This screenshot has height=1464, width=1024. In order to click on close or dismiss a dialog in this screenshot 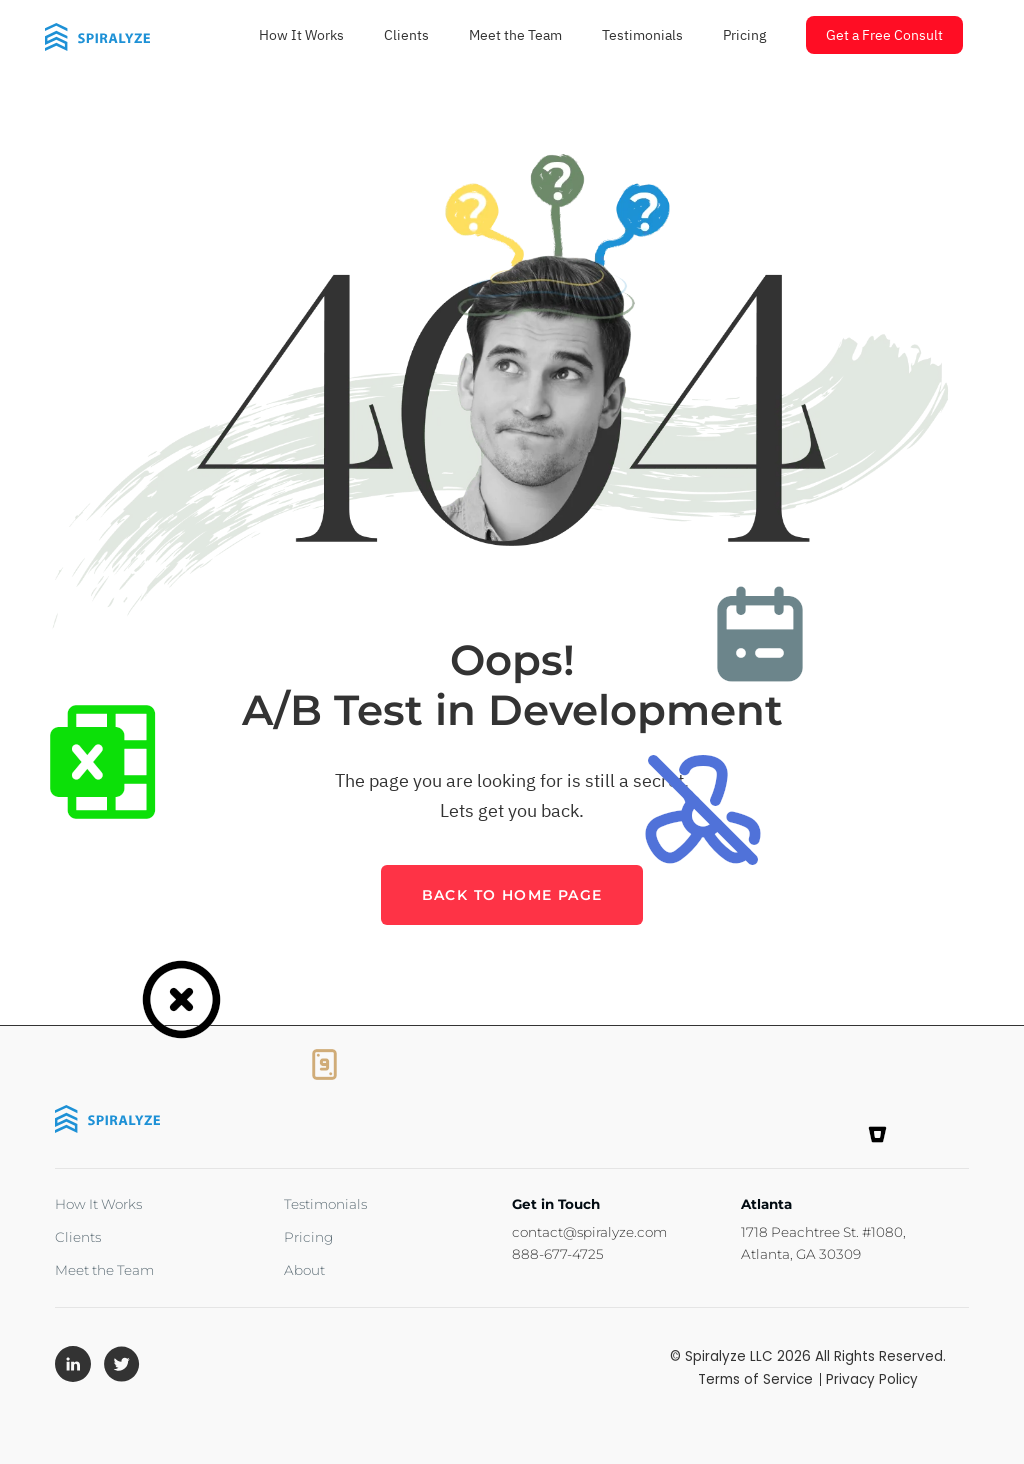, I will do `click(181, 999)`.